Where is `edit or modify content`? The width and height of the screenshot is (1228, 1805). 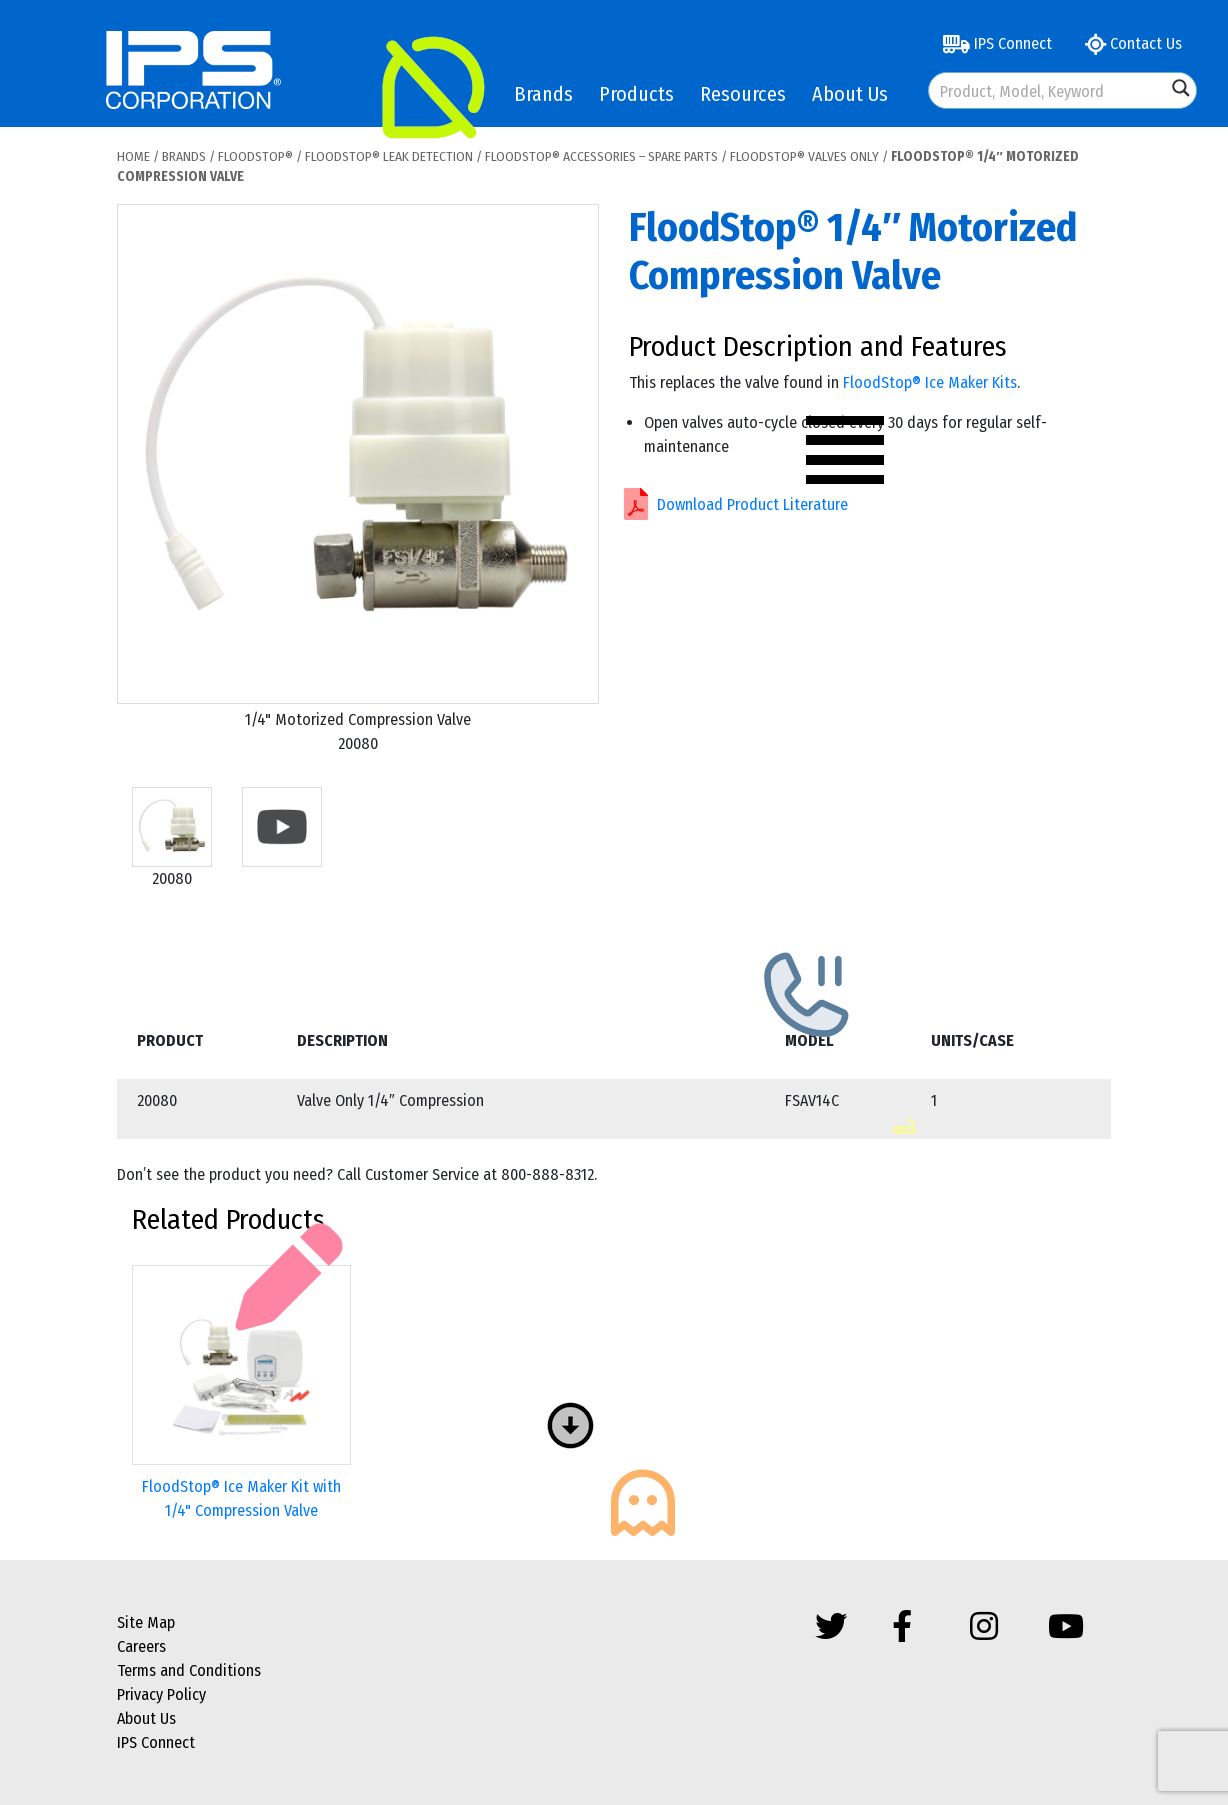 edit or modify content is located at coordinates (289, 1277).